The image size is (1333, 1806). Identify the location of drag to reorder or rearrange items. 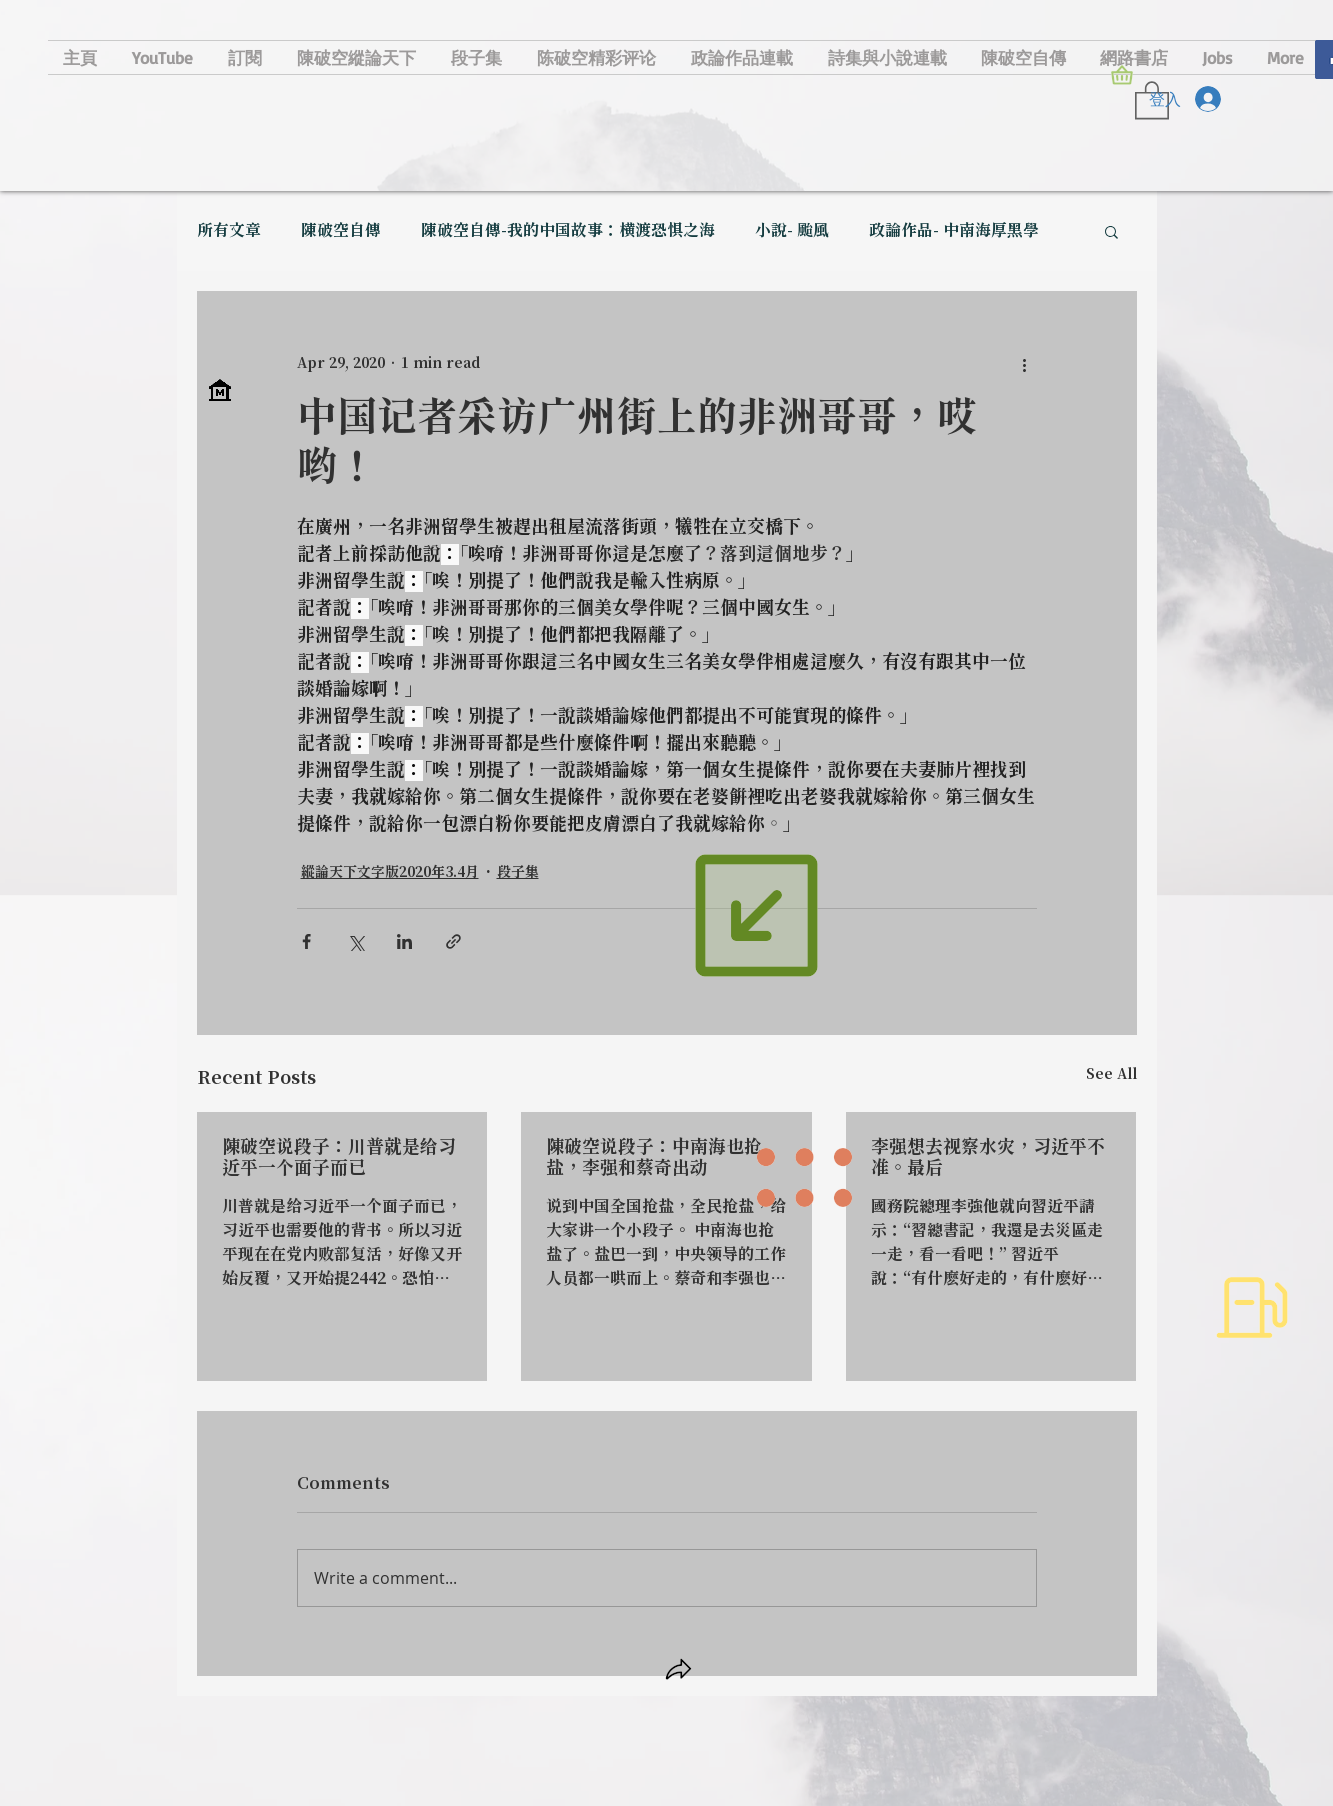
(804, 1177).